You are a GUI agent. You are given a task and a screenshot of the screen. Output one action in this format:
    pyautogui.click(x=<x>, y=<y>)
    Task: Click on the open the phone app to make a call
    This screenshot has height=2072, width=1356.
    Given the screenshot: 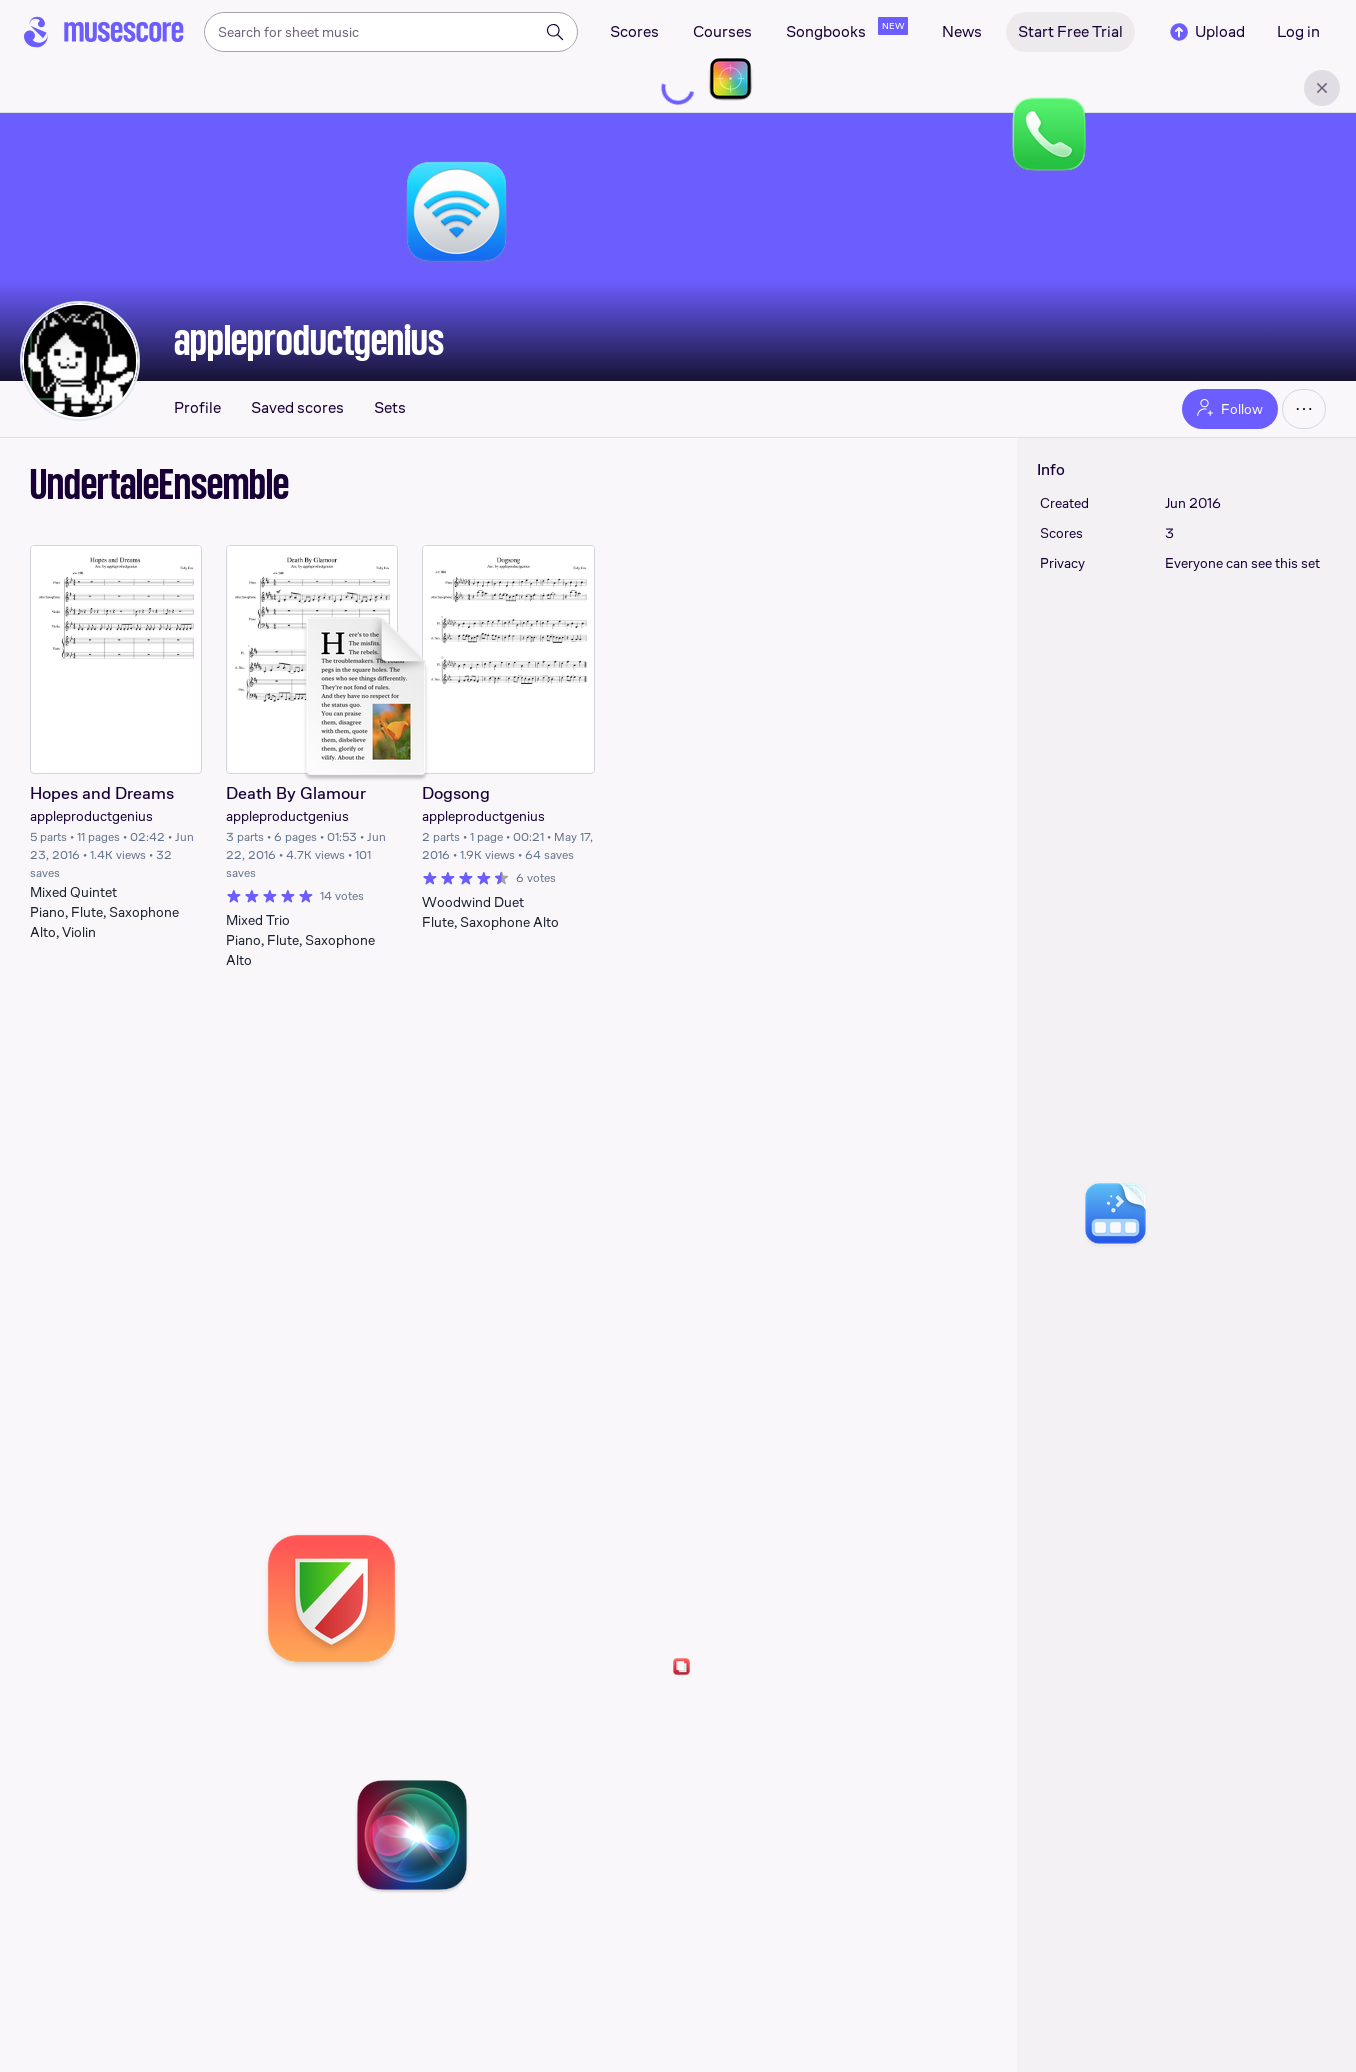 What is the action you would take?
    pyautogui.click(x=1049, y=134)
    